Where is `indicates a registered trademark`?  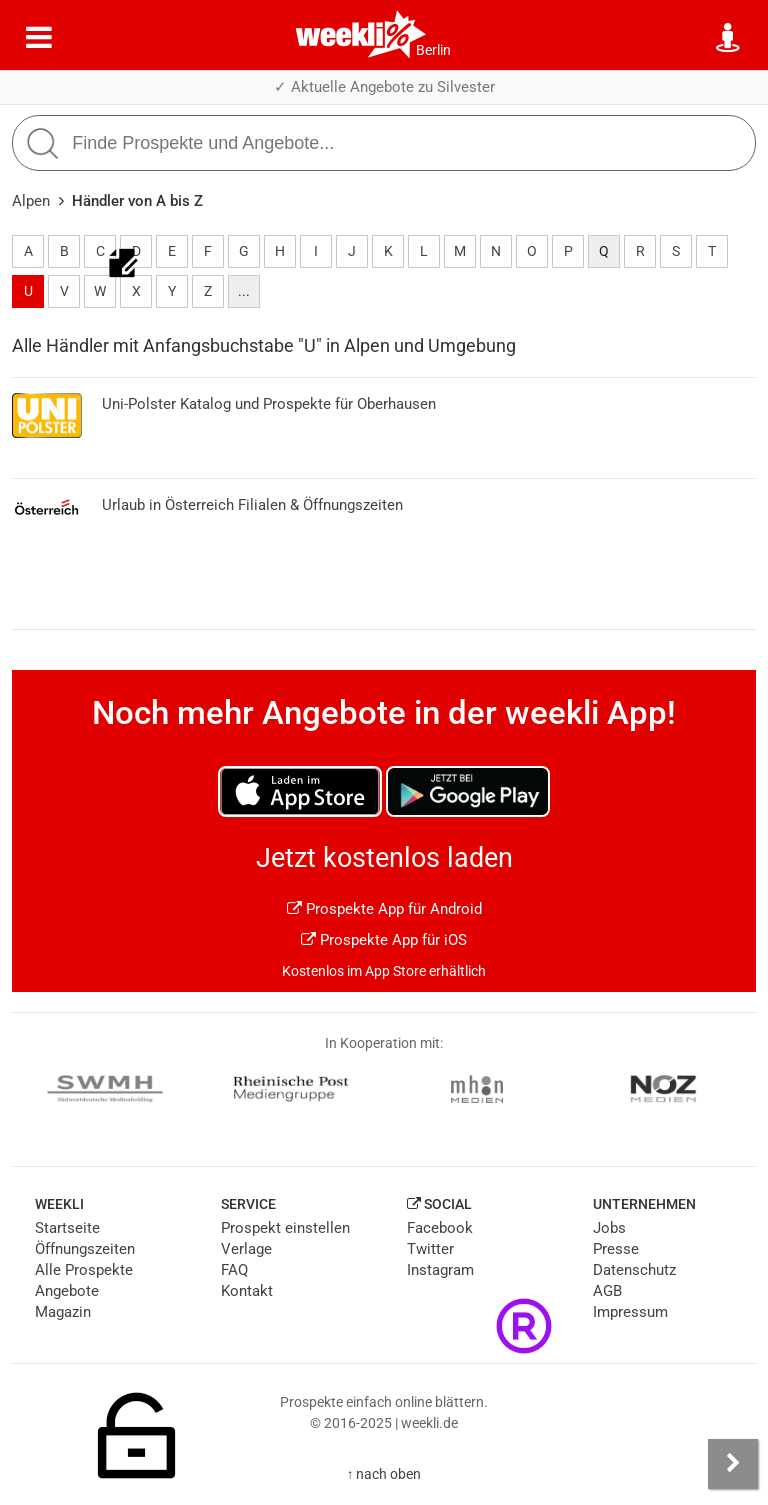
indicates a registered trademark is located at coordinates (524, 1326).